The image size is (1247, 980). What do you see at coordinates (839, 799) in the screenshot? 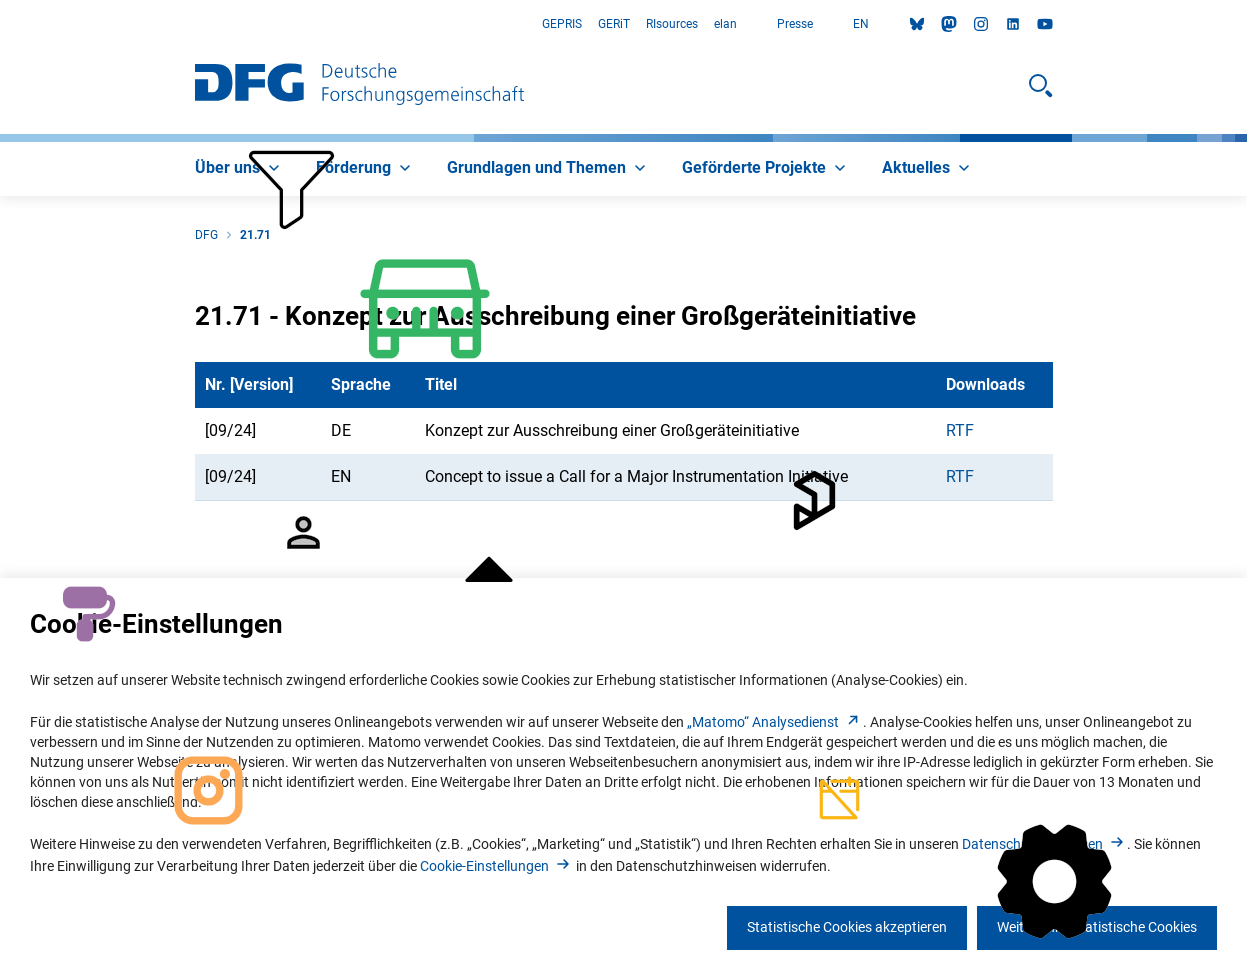
I see `calendar feature disabled or unavailable` at bounding box center [839, 799].